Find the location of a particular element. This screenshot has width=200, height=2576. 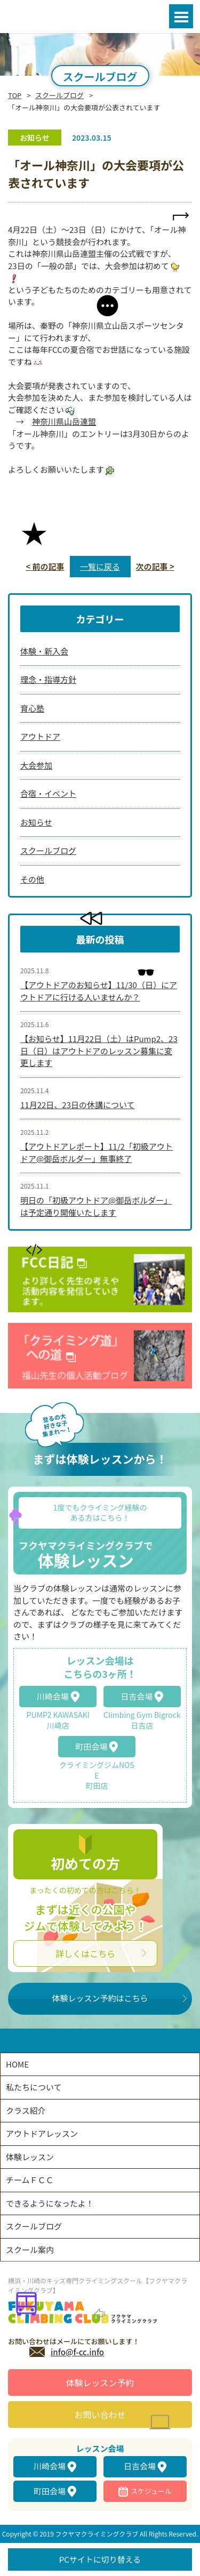

enable reading mode is located at coordinates (146, 972).